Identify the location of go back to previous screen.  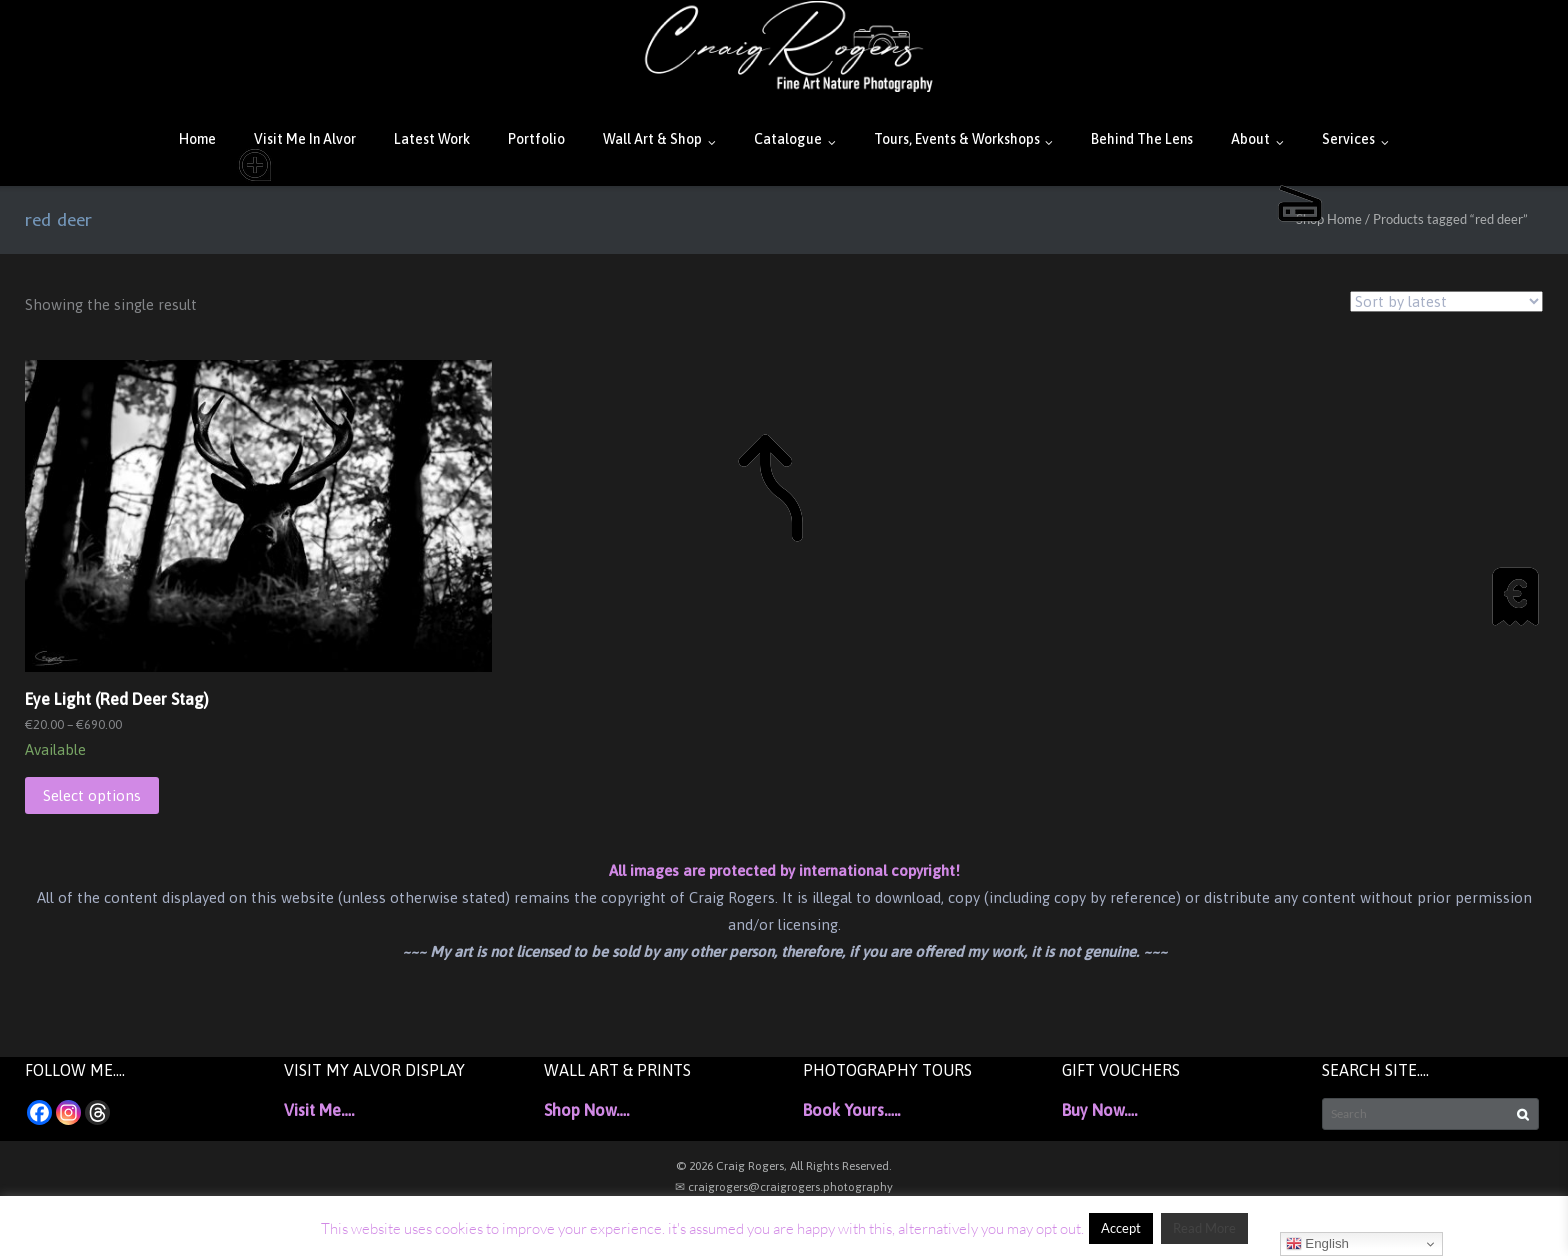
(776, 488).